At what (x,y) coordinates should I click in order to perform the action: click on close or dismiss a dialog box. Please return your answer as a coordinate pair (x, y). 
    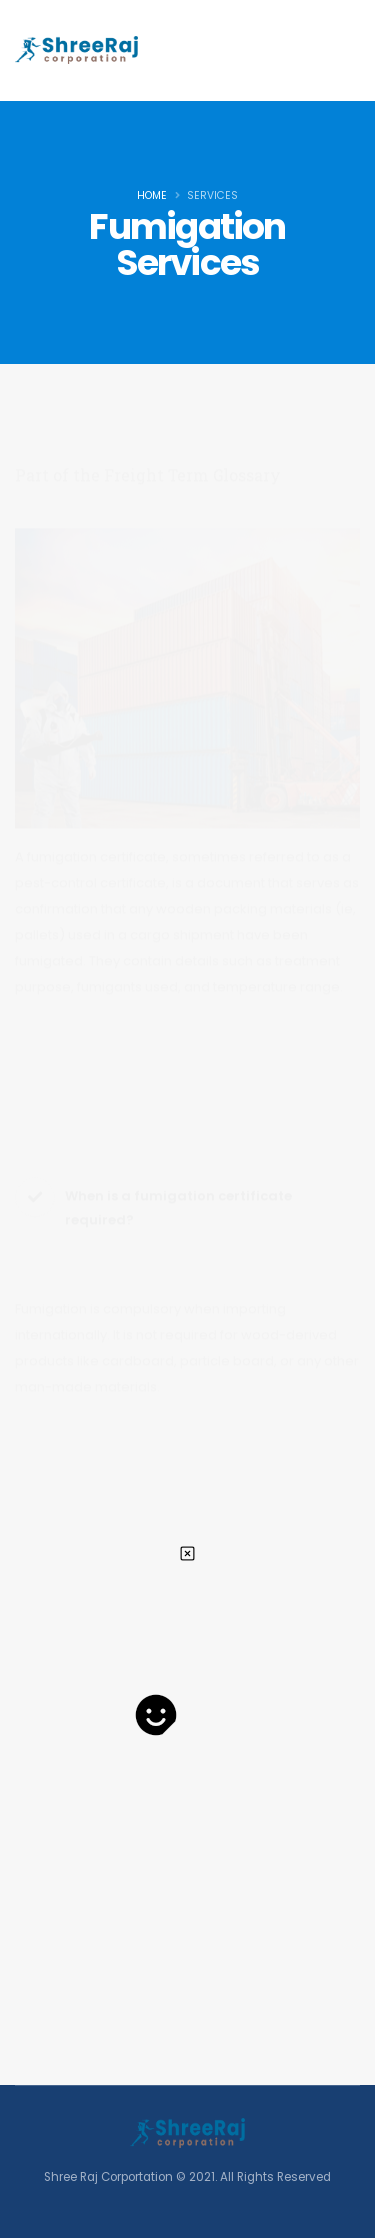
    Looking at the image, I should click on (187, 1553).